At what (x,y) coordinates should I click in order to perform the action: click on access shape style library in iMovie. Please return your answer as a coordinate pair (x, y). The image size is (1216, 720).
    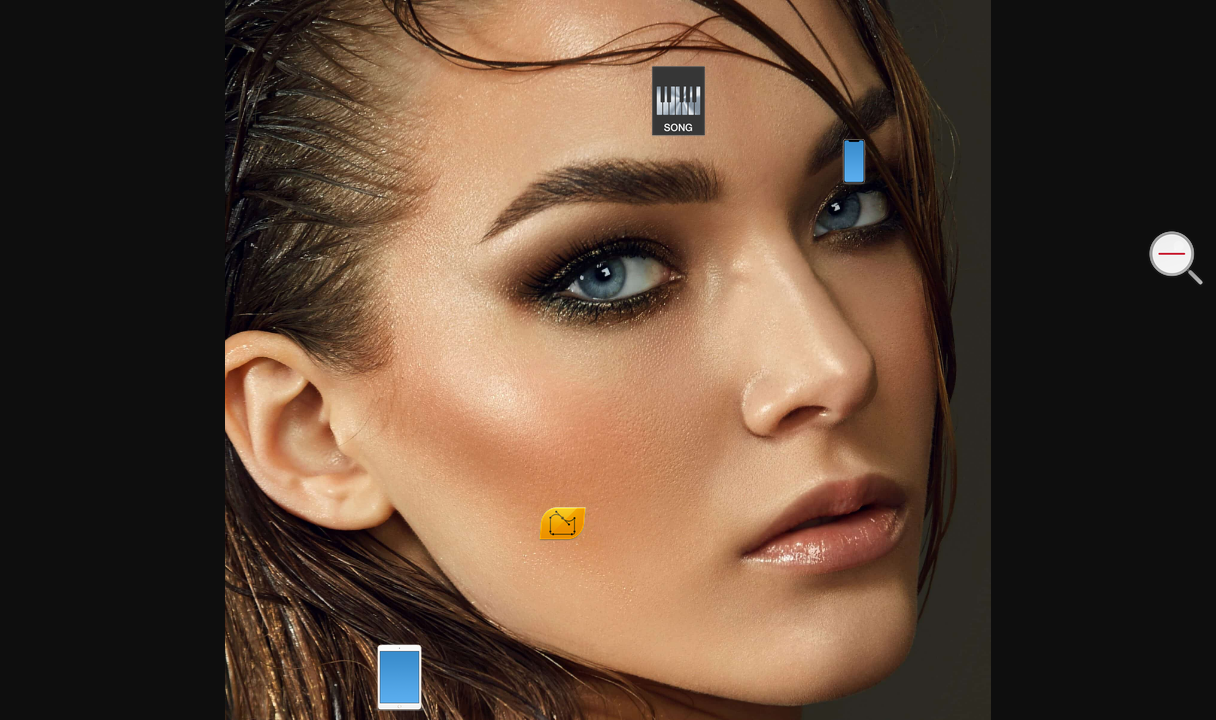
    Looking at the image, I should click on (562, 523).